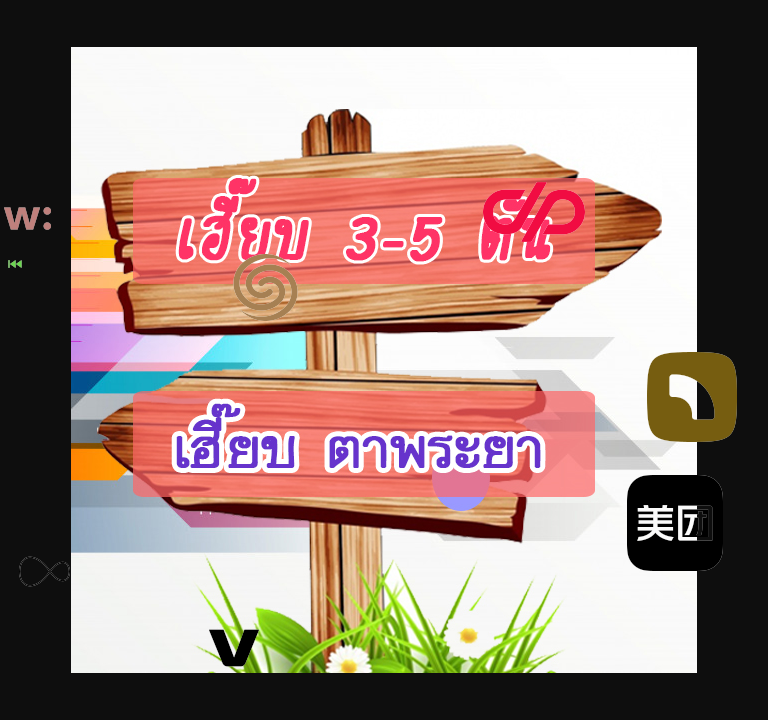  Describe the element at coordinates (15, 264) in the screenshot. I see `skip to the beginning of the track` at that location.